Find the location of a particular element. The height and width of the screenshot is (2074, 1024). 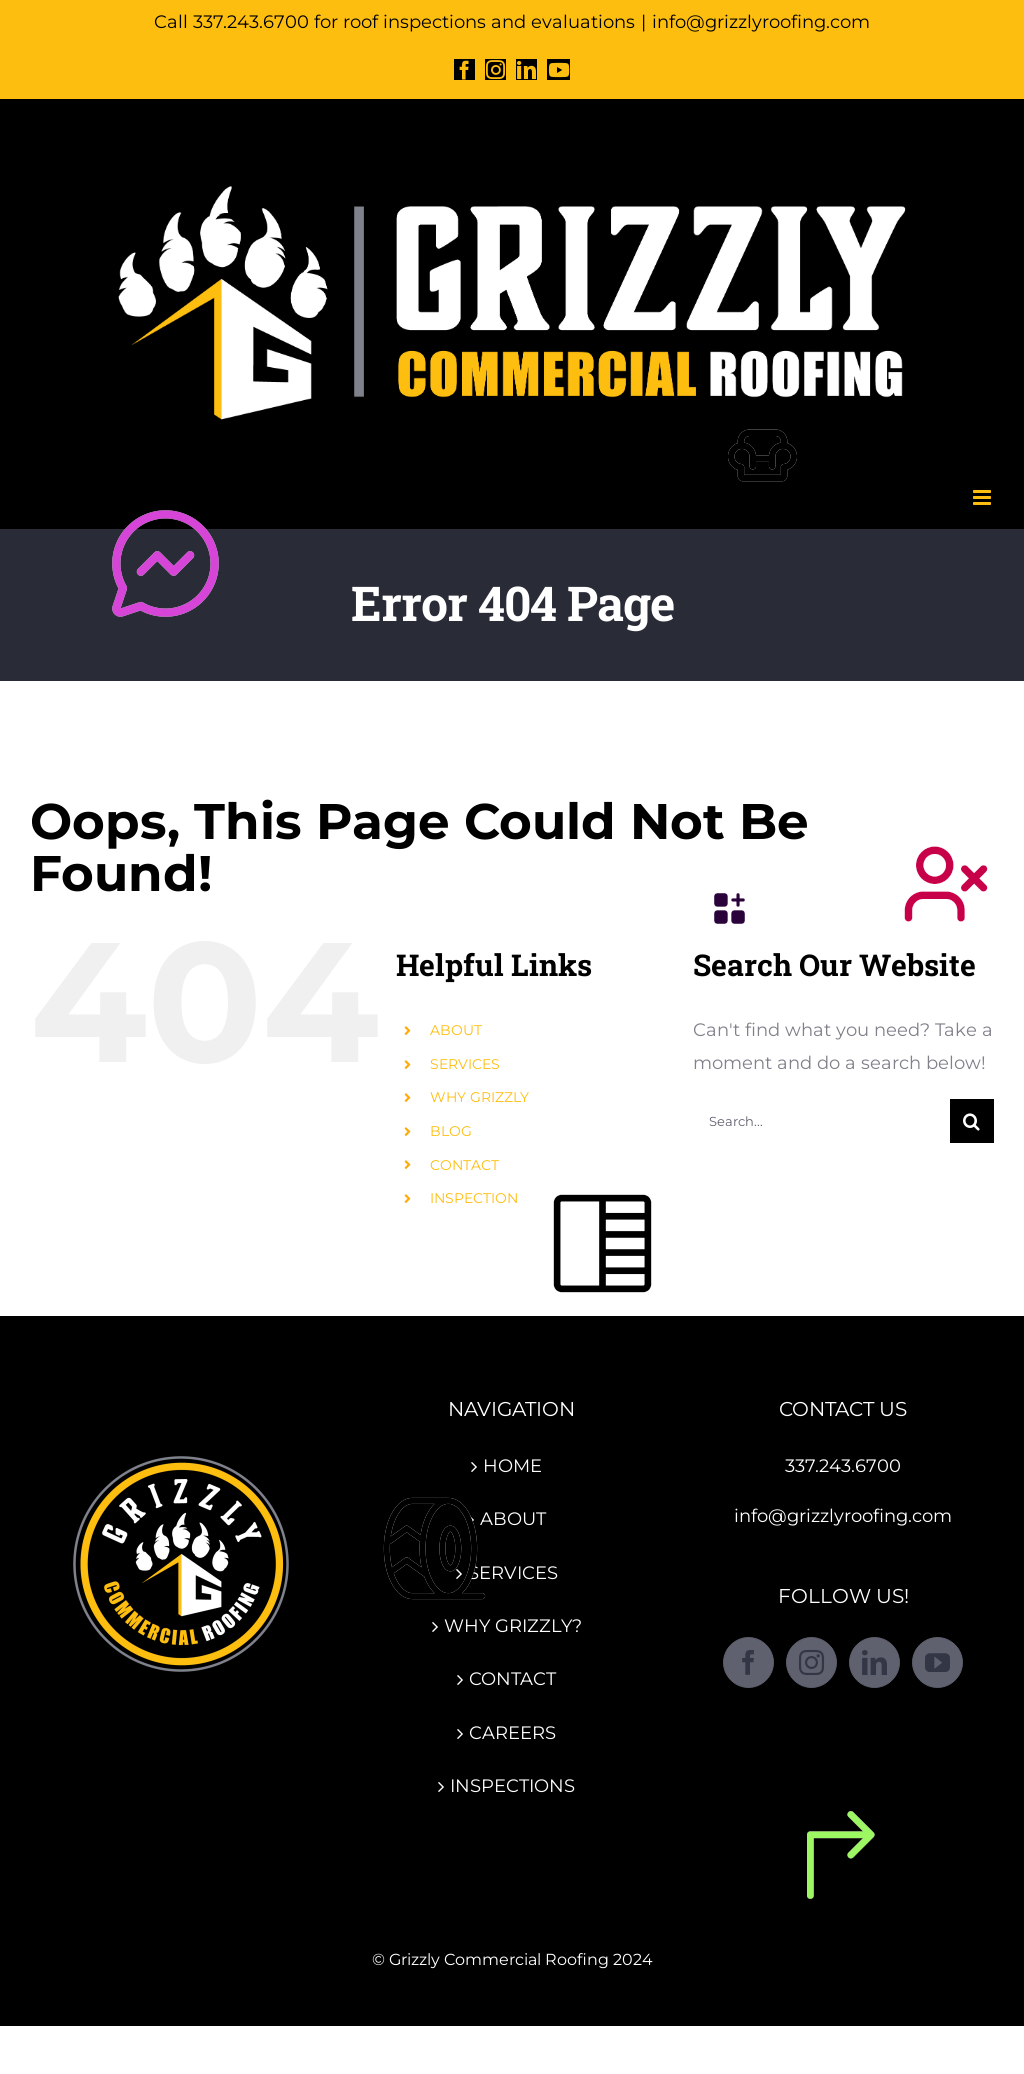

browse furniture or home decor items is located at coordinates (762, 456).